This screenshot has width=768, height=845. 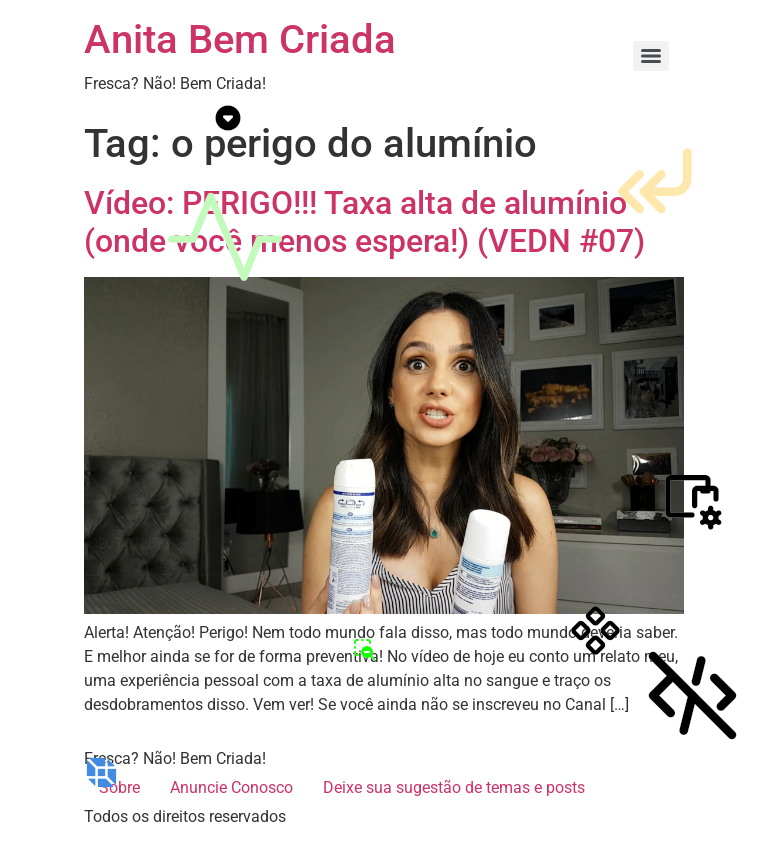 I want to click on view or manage UI components, so click(x=595, y=630).